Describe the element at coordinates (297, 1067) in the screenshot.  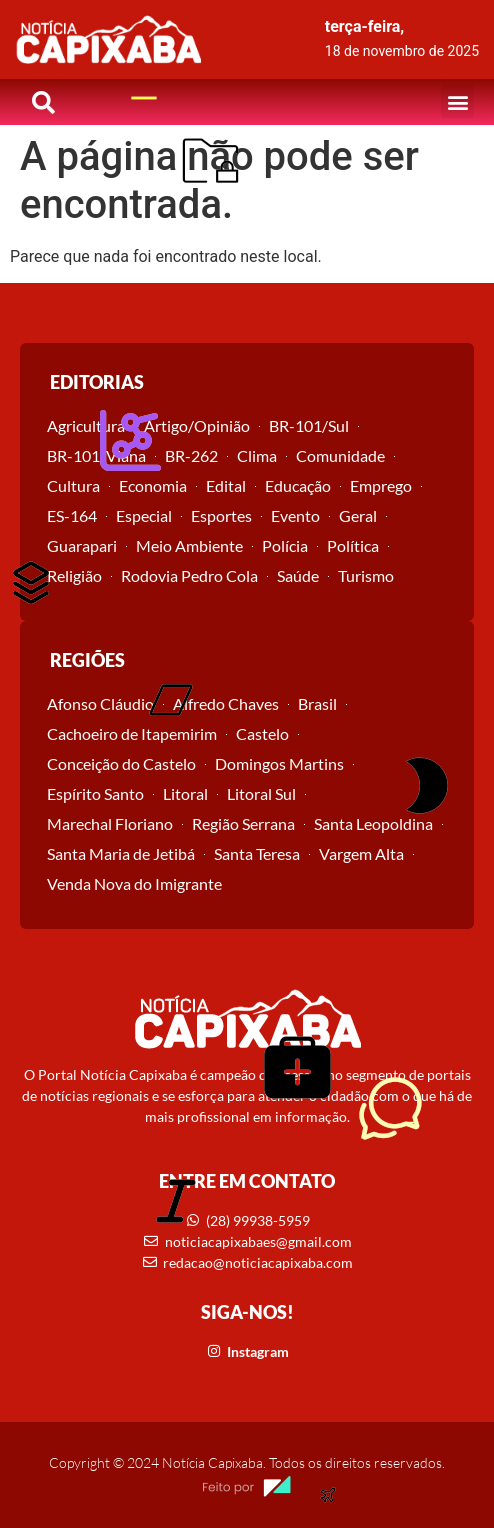
I see `access health or medical information` at that location.